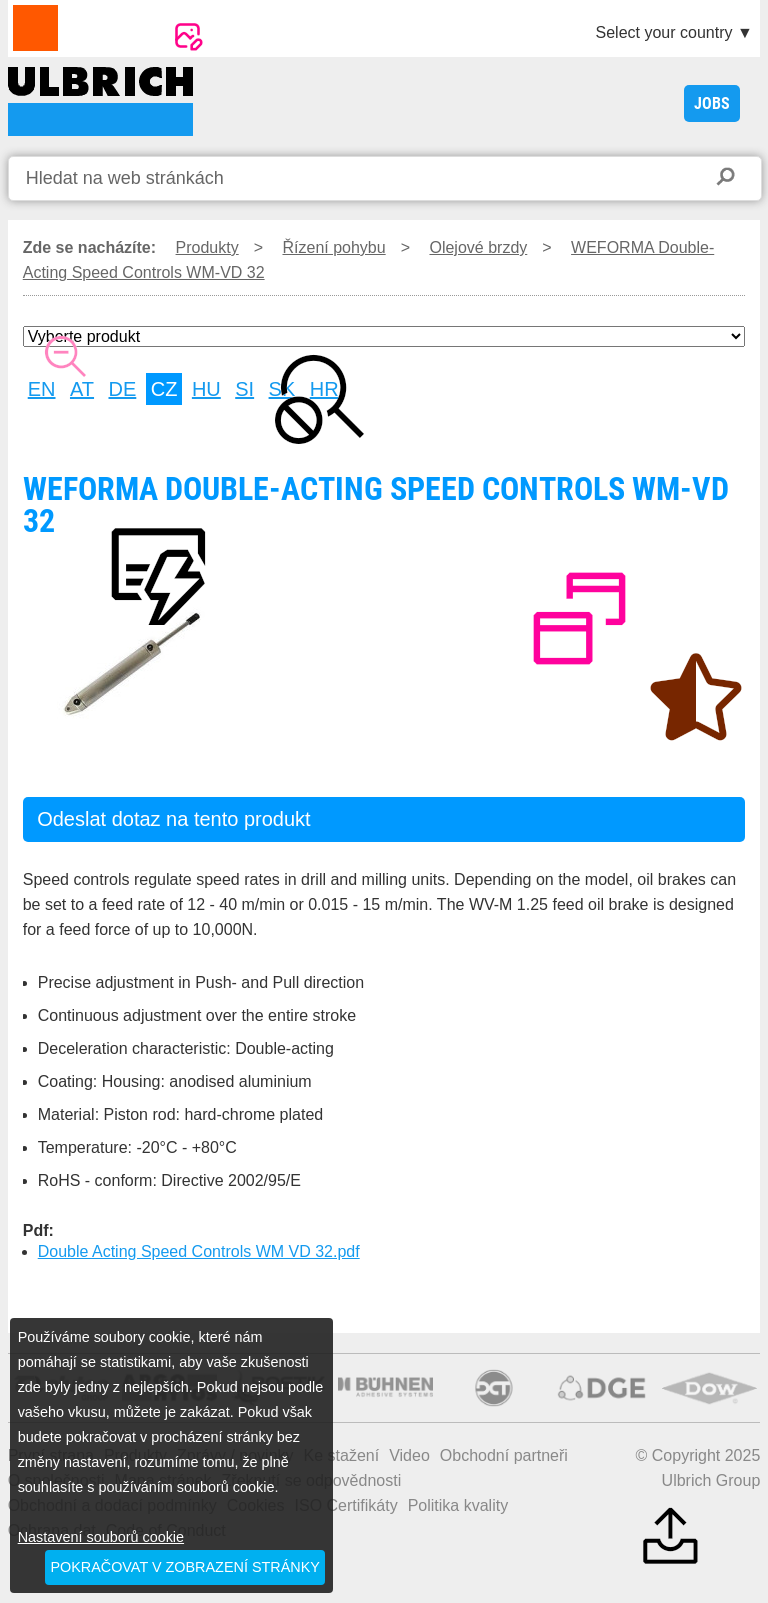 This screenshot has width=768, height=1603. What do you see at coordinates (154, 578) in the screenshot?
I see `configure github actions workflow` at bounding box center [154, 578].